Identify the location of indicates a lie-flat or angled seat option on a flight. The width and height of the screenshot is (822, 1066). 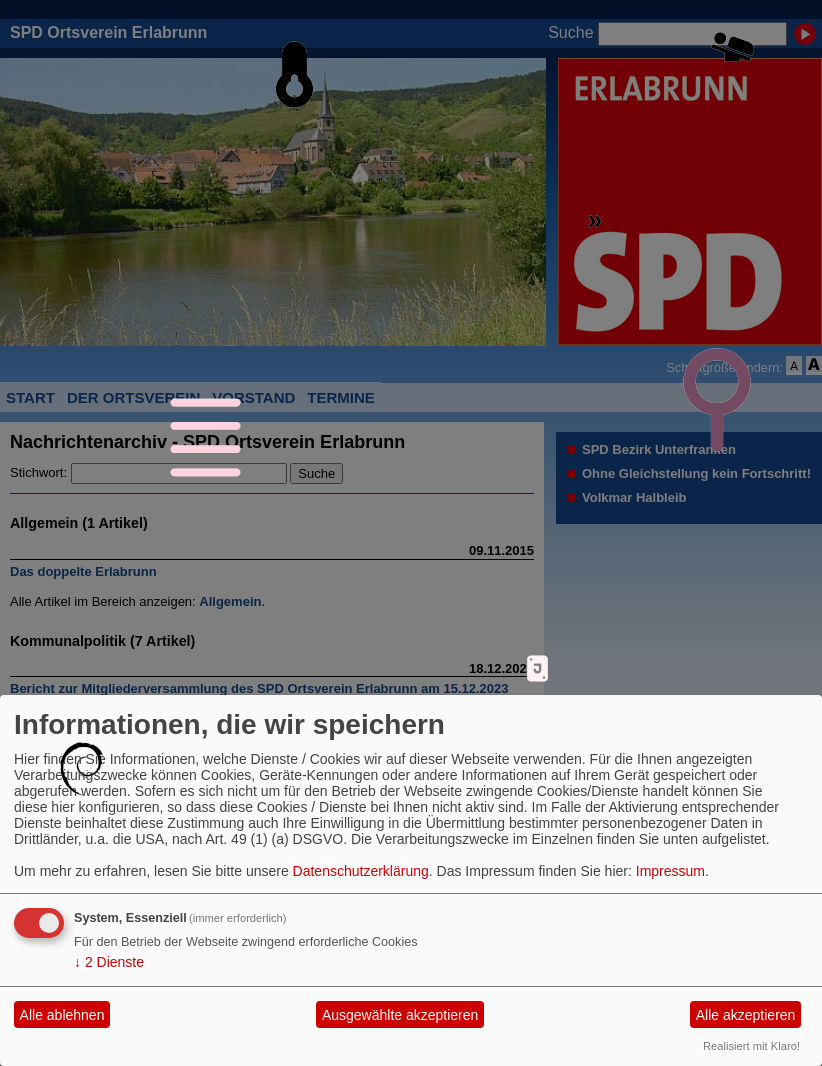
(732, 47).